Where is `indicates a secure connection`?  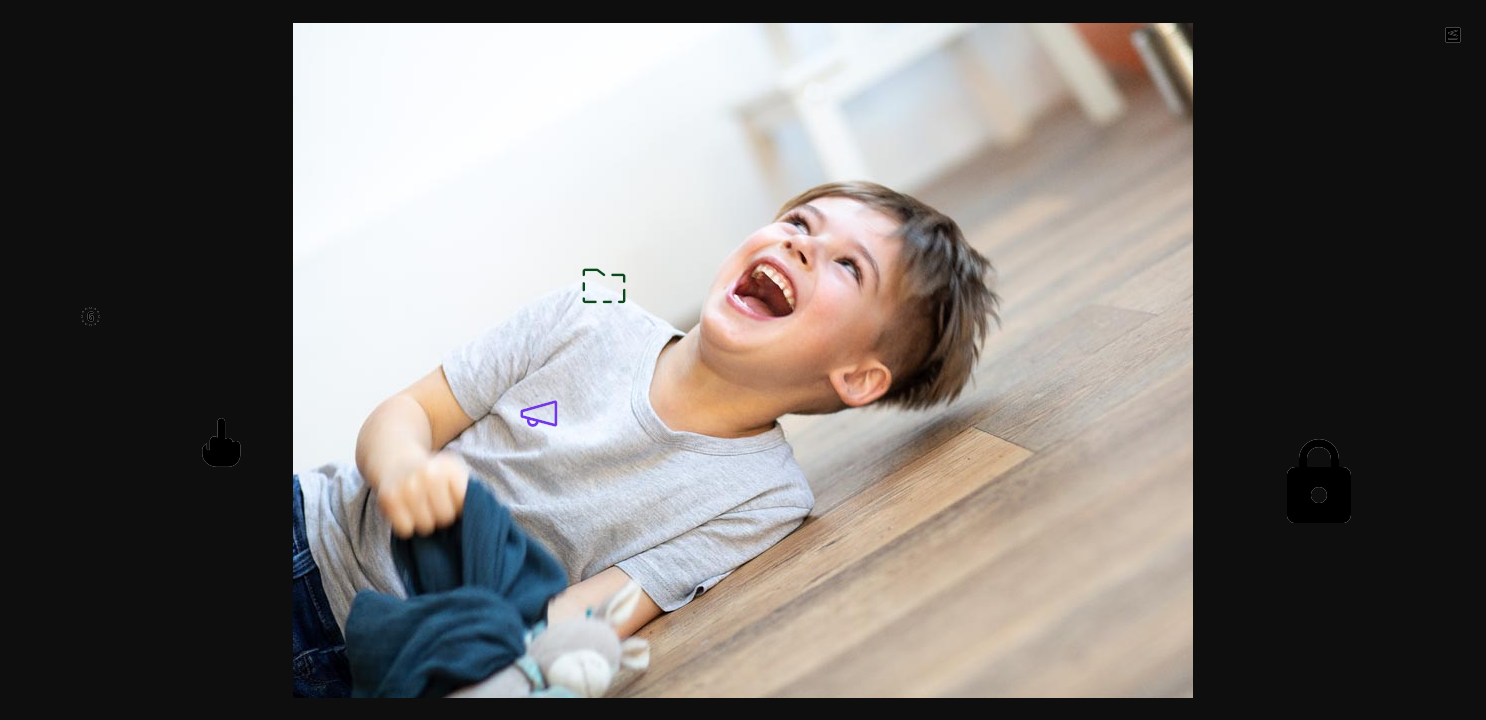 indicates a secure connection is located at coordinates (1319, 483).